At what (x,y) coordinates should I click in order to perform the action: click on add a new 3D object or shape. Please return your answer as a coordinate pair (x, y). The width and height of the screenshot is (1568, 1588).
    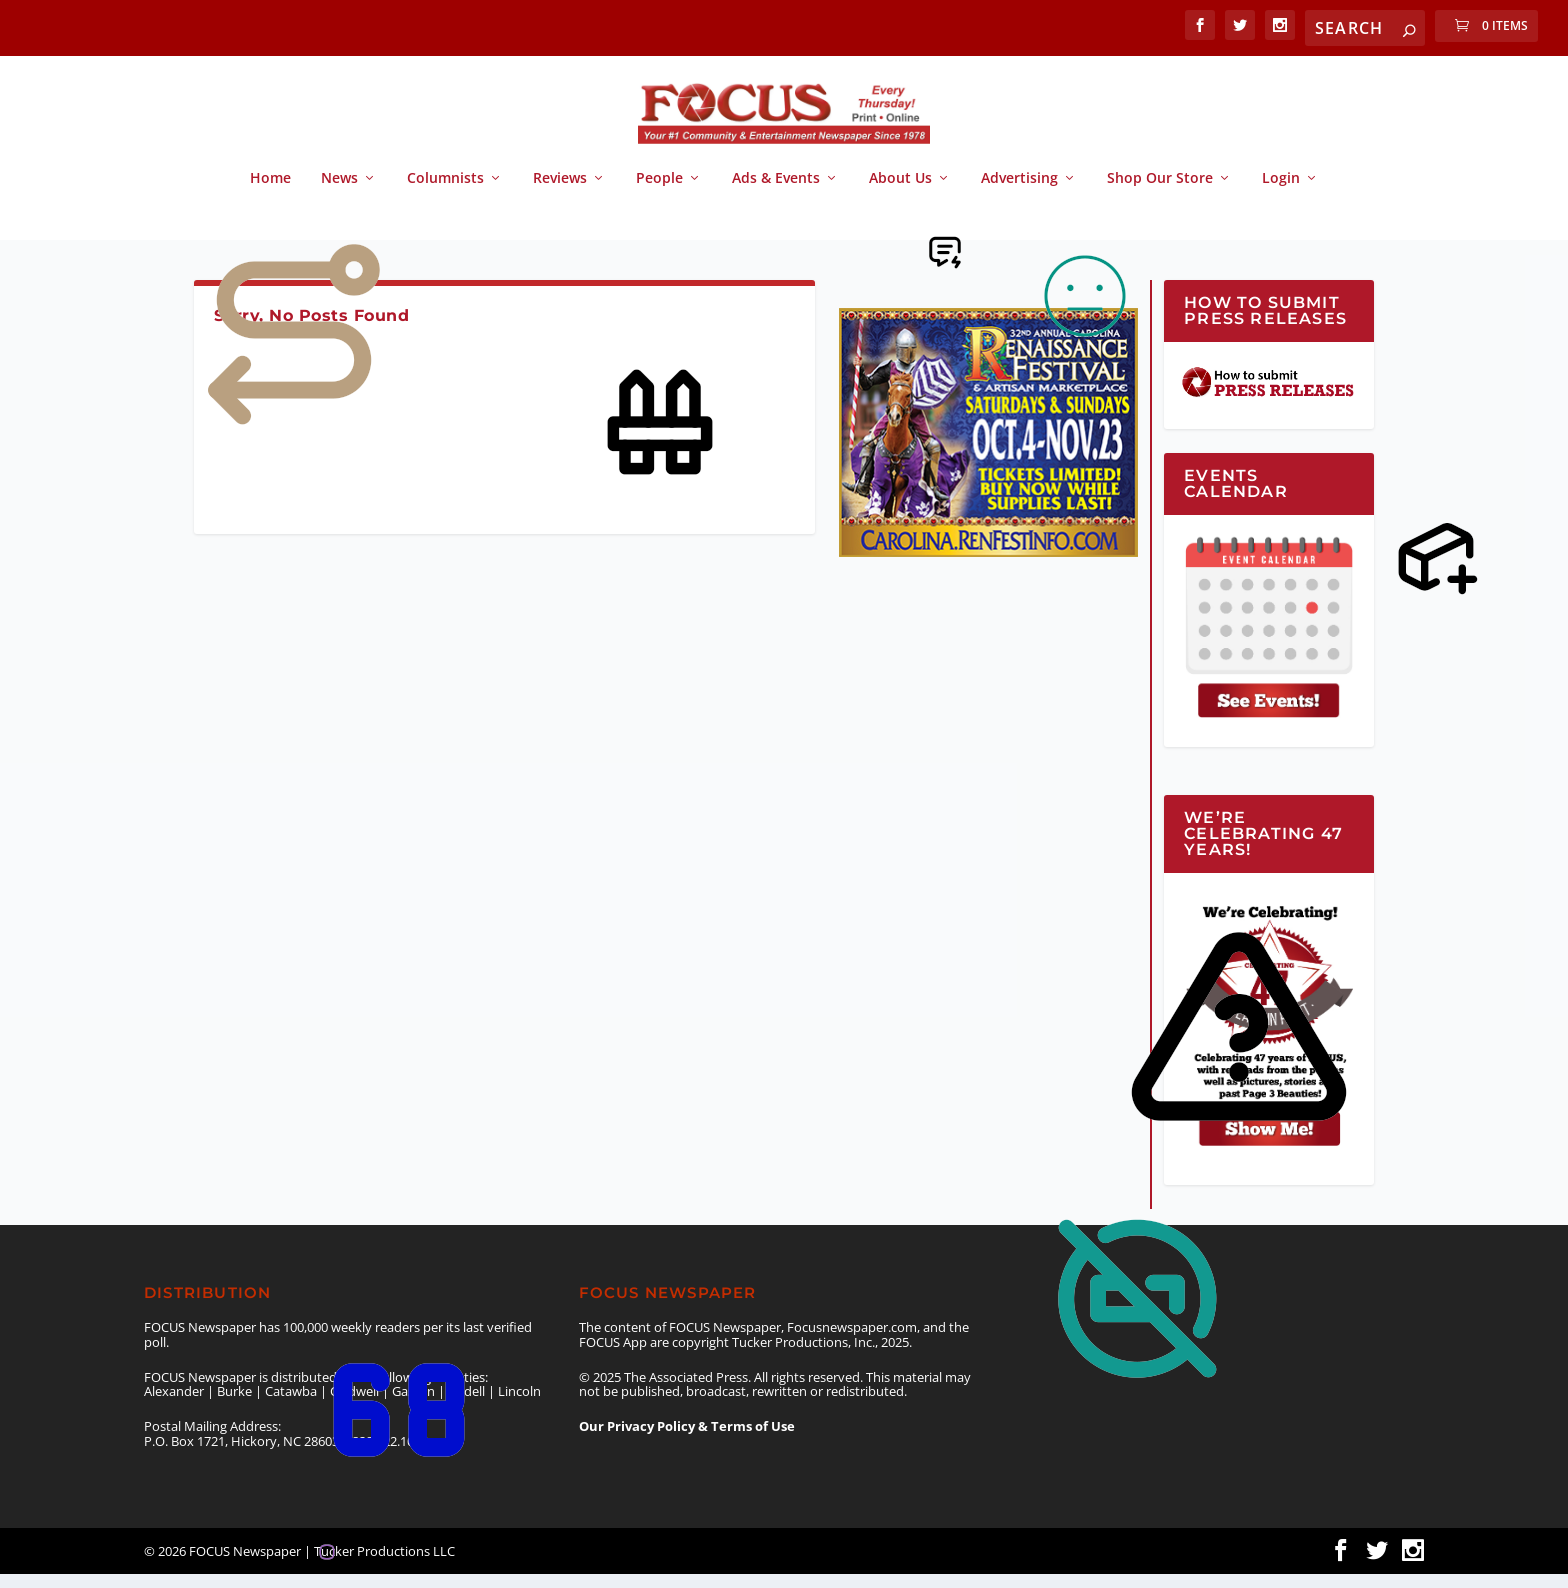
    Looking at the image, I should click on (1436, 553).